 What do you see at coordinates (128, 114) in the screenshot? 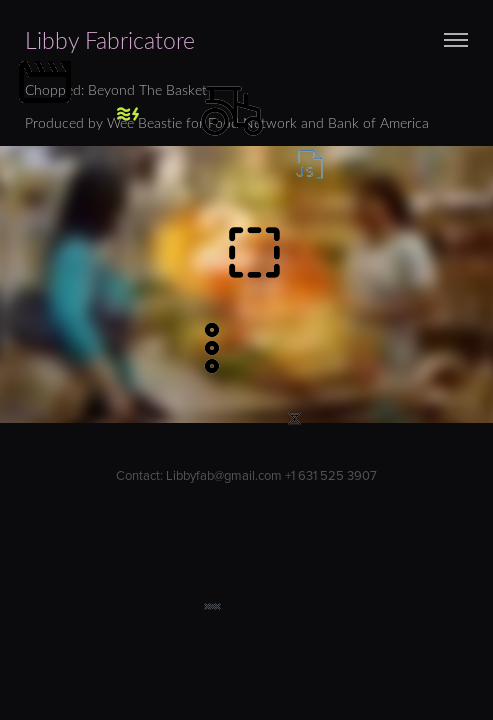
I see `hydroelectric power generation` at bounding box center [128, 114].